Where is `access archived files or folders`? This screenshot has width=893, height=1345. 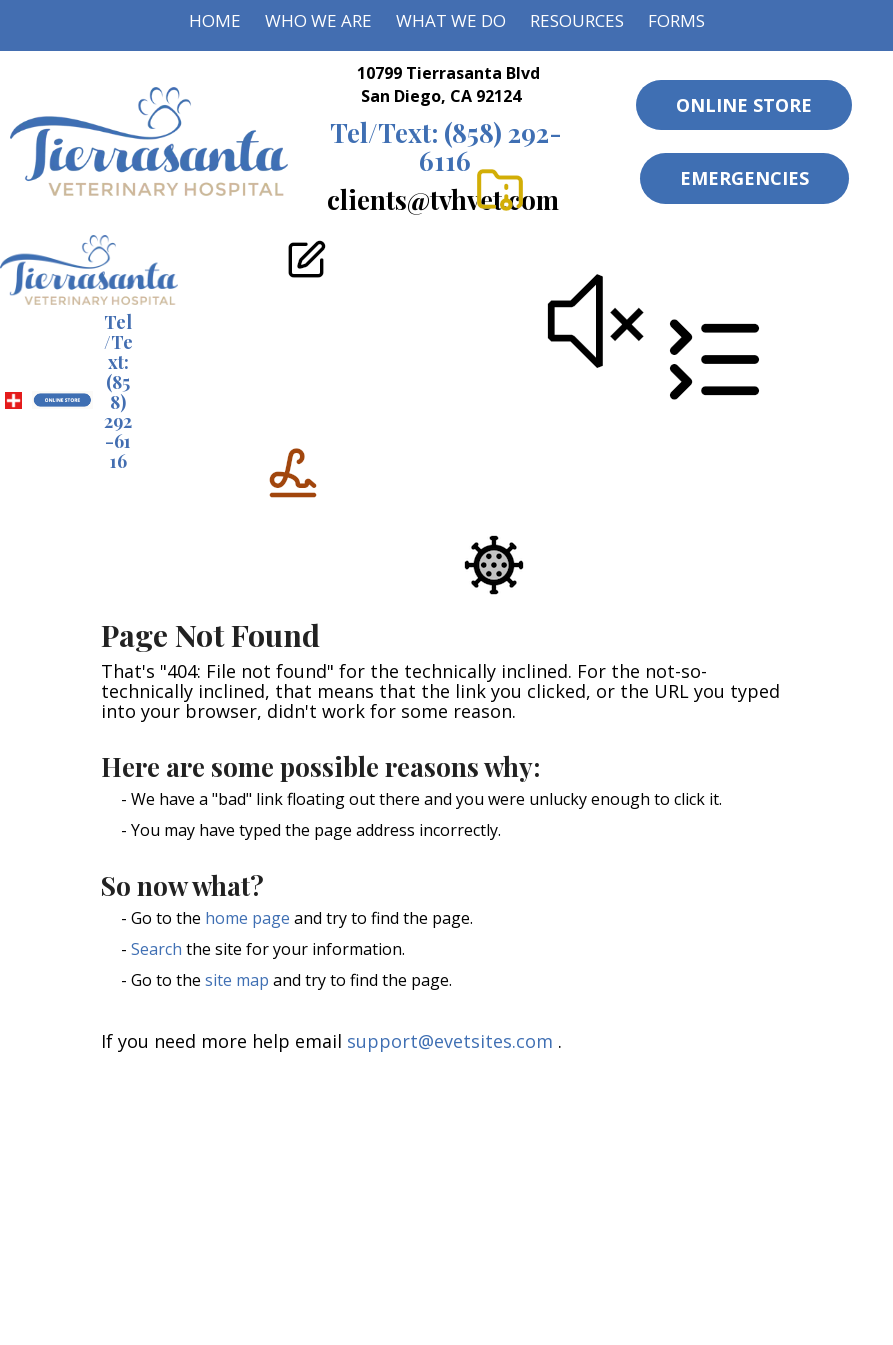 access archived files or folders is located at coordinates (500, 190).